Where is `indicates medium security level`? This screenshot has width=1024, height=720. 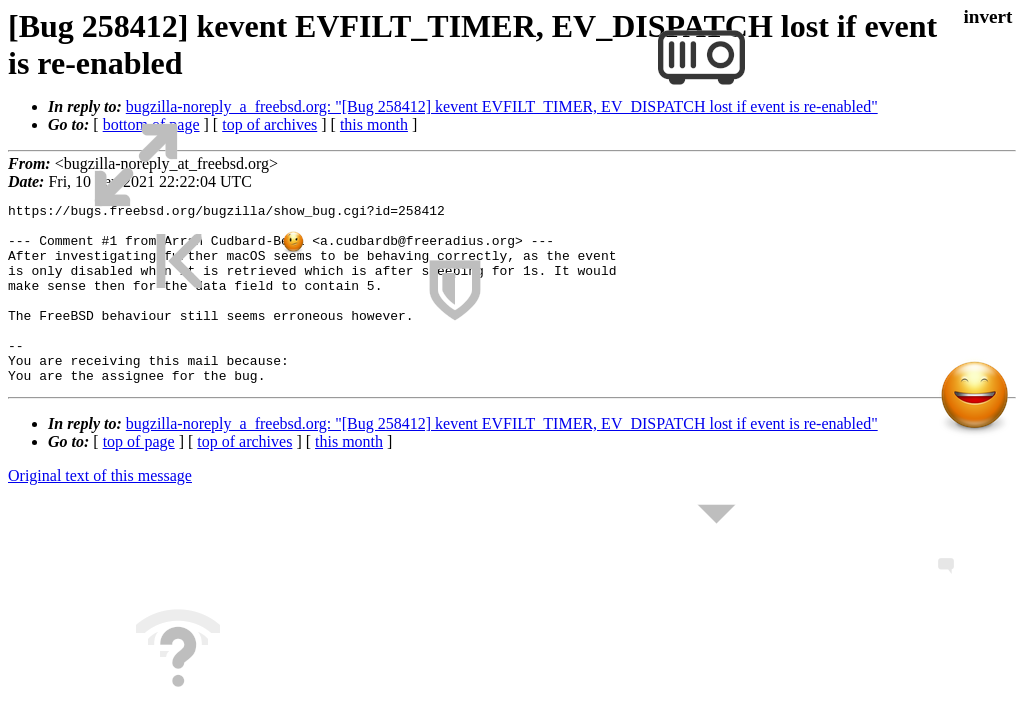
indicates medium security level is located at coordinates (455, 290).